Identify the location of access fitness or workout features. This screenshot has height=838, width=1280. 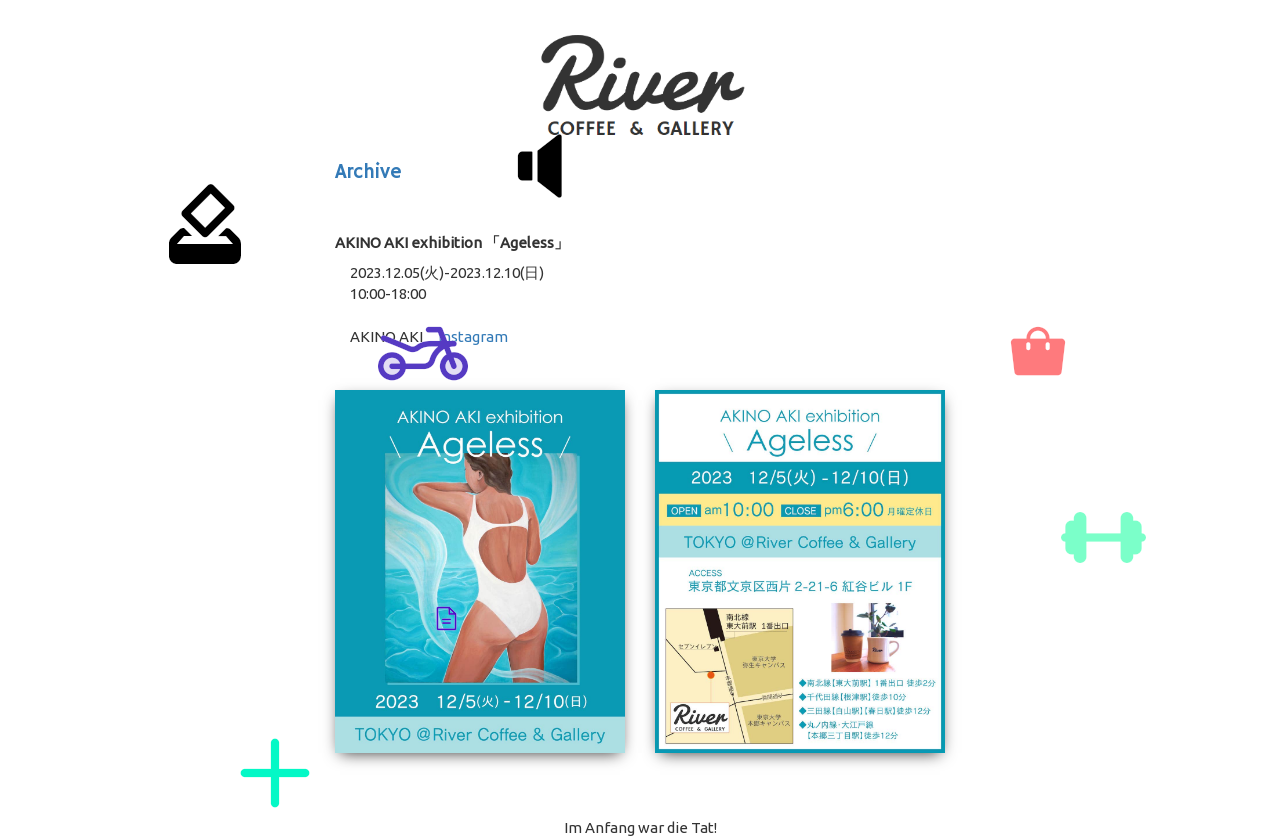
(1103, 537).